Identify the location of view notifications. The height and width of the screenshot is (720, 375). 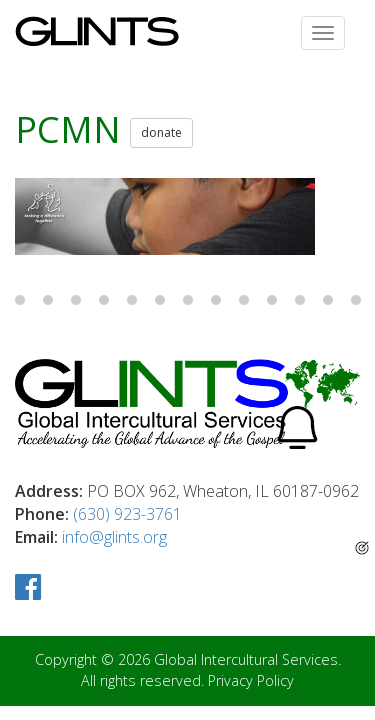
(297, 427).